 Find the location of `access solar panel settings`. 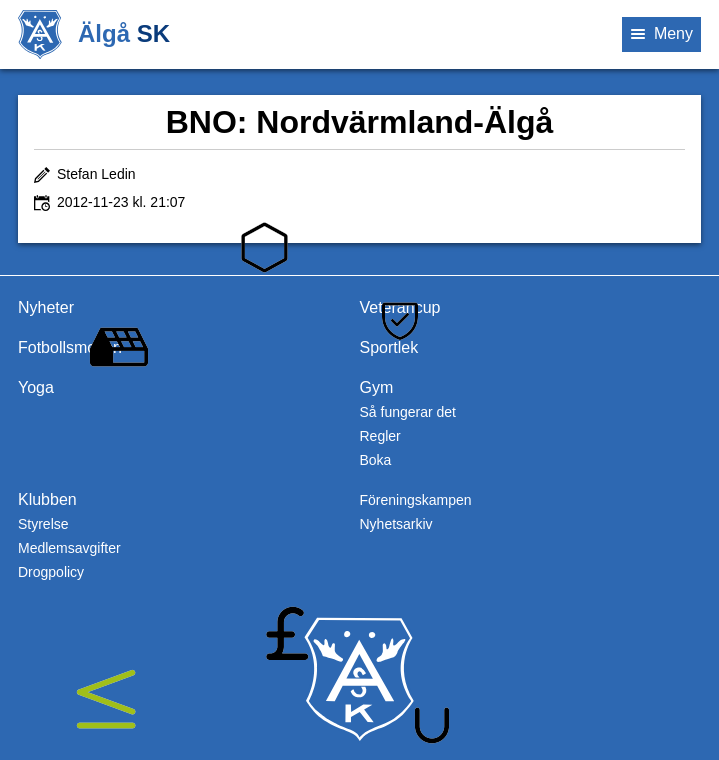

access solar panel settings is located at coordinates (119, 349).